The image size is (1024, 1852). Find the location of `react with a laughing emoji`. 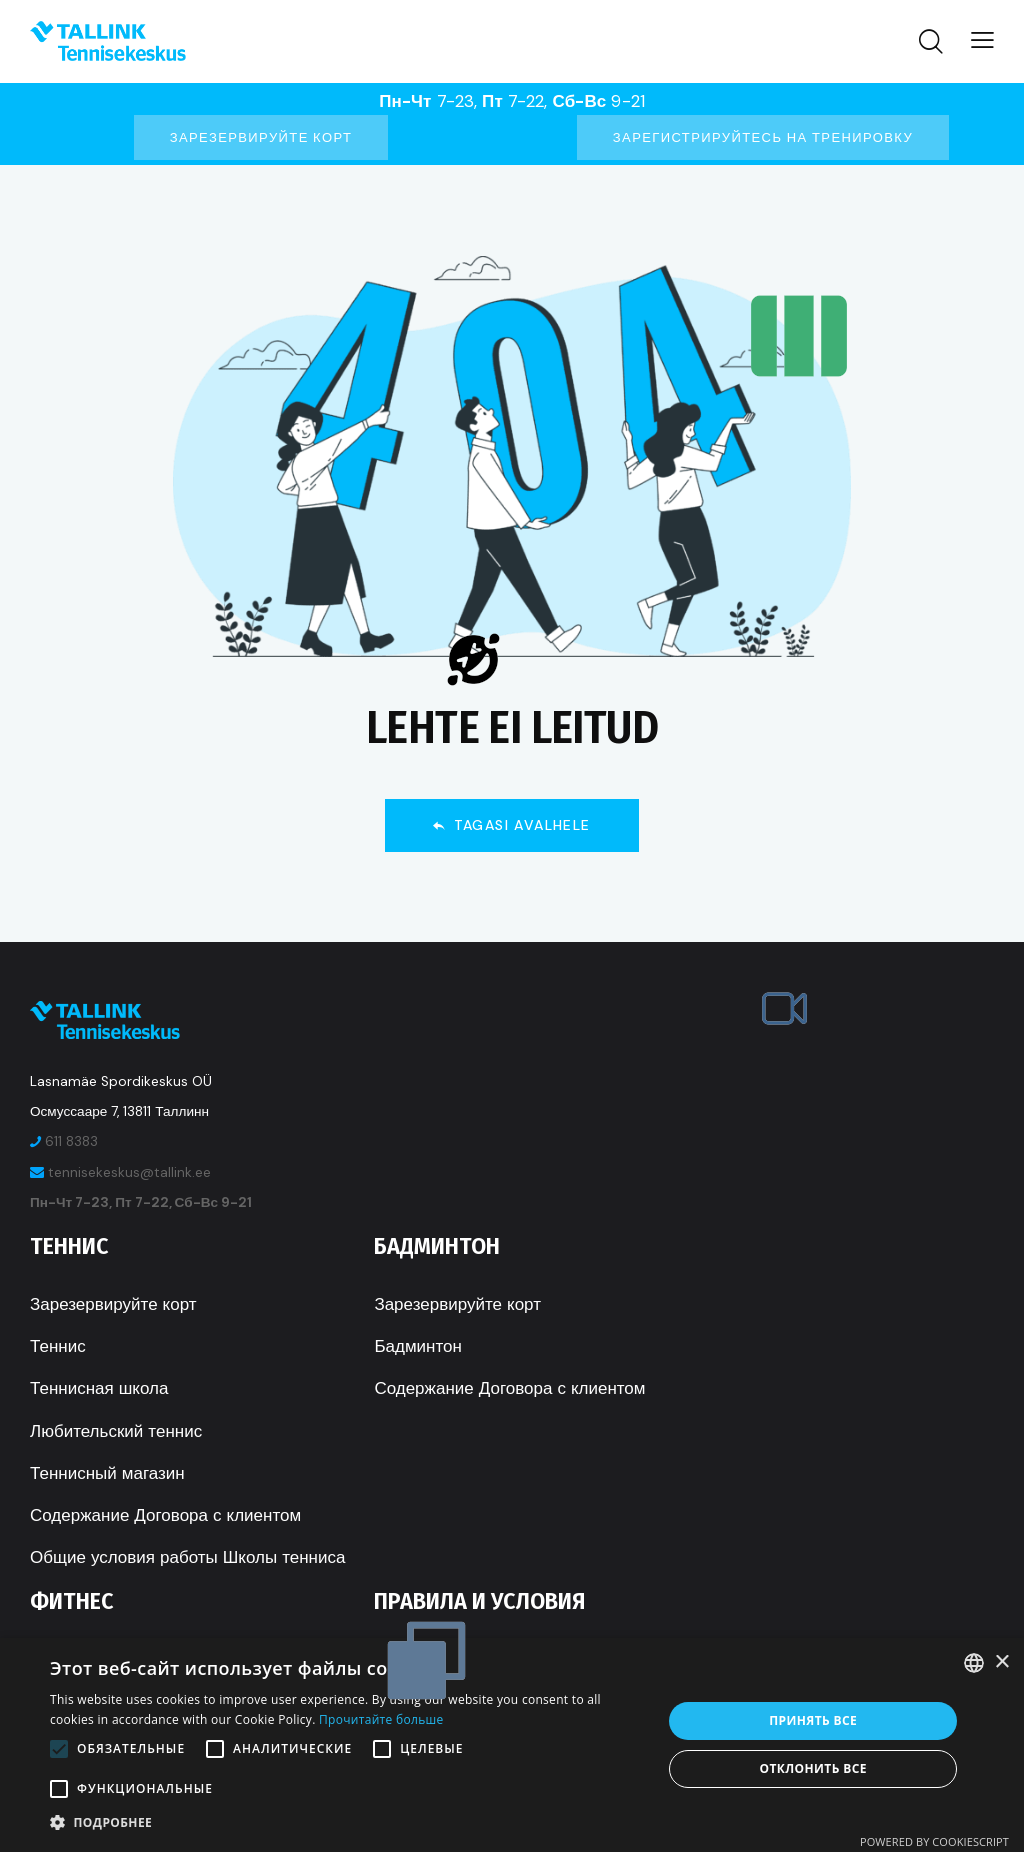

react with a laughing emoji is located at coordinates (473, 659).